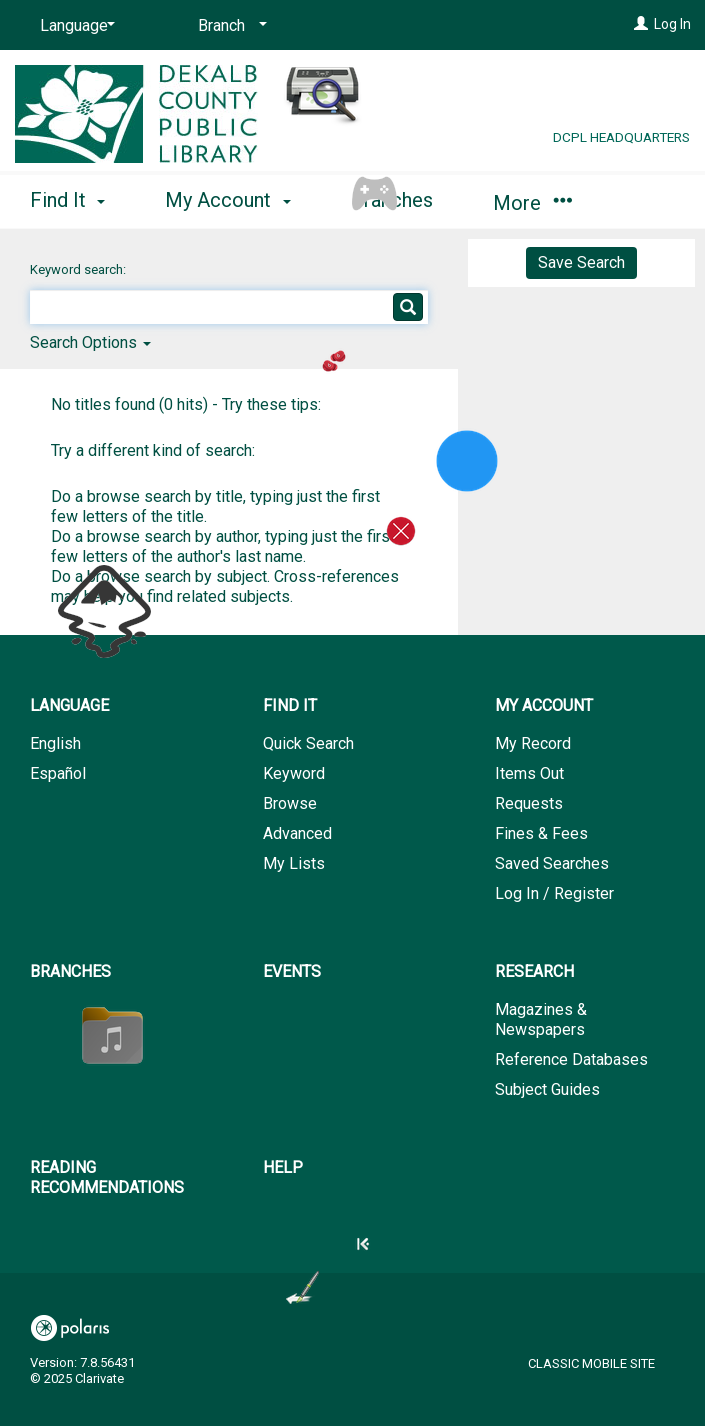  What do you see at coordinates (401, 531) in the screenshot?
I see `indicates an Insync sync error or failure` at bounding box center [401, 531].